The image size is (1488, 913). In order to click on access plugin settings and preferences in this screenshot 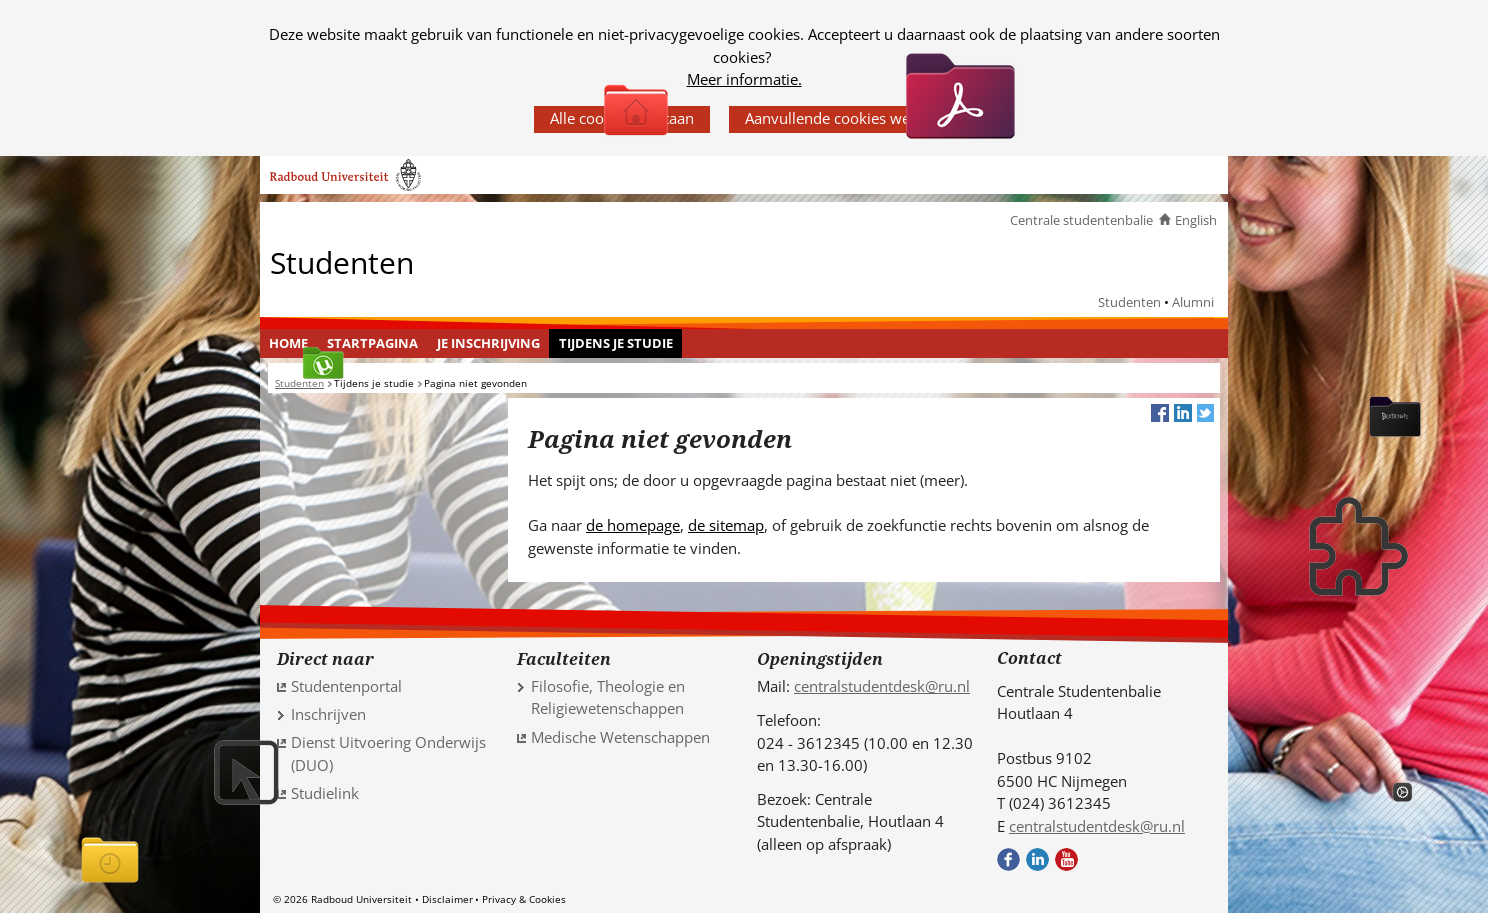, I will do `click(1355, 549)`.